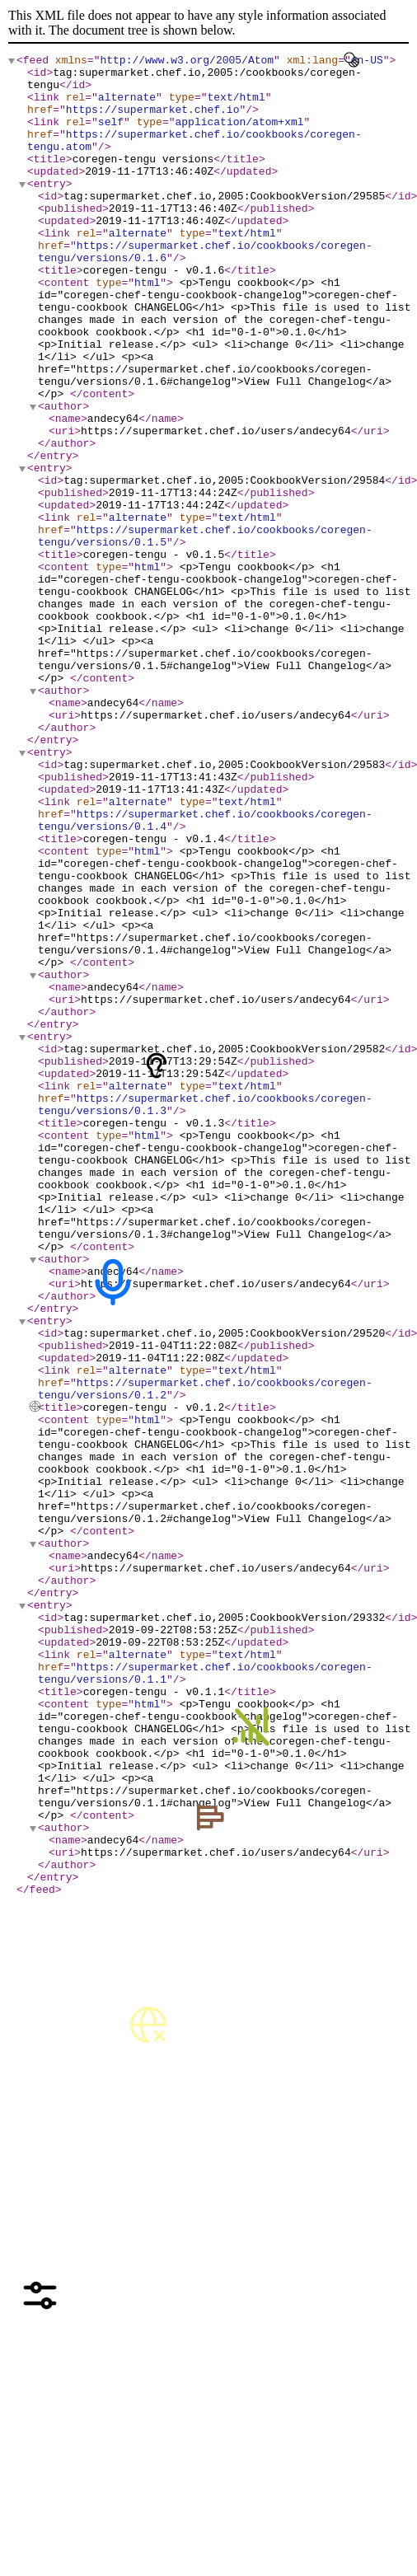 The image size is (417, 2576). I want to click on view horizontal bar chart data, so click(209, 1817).